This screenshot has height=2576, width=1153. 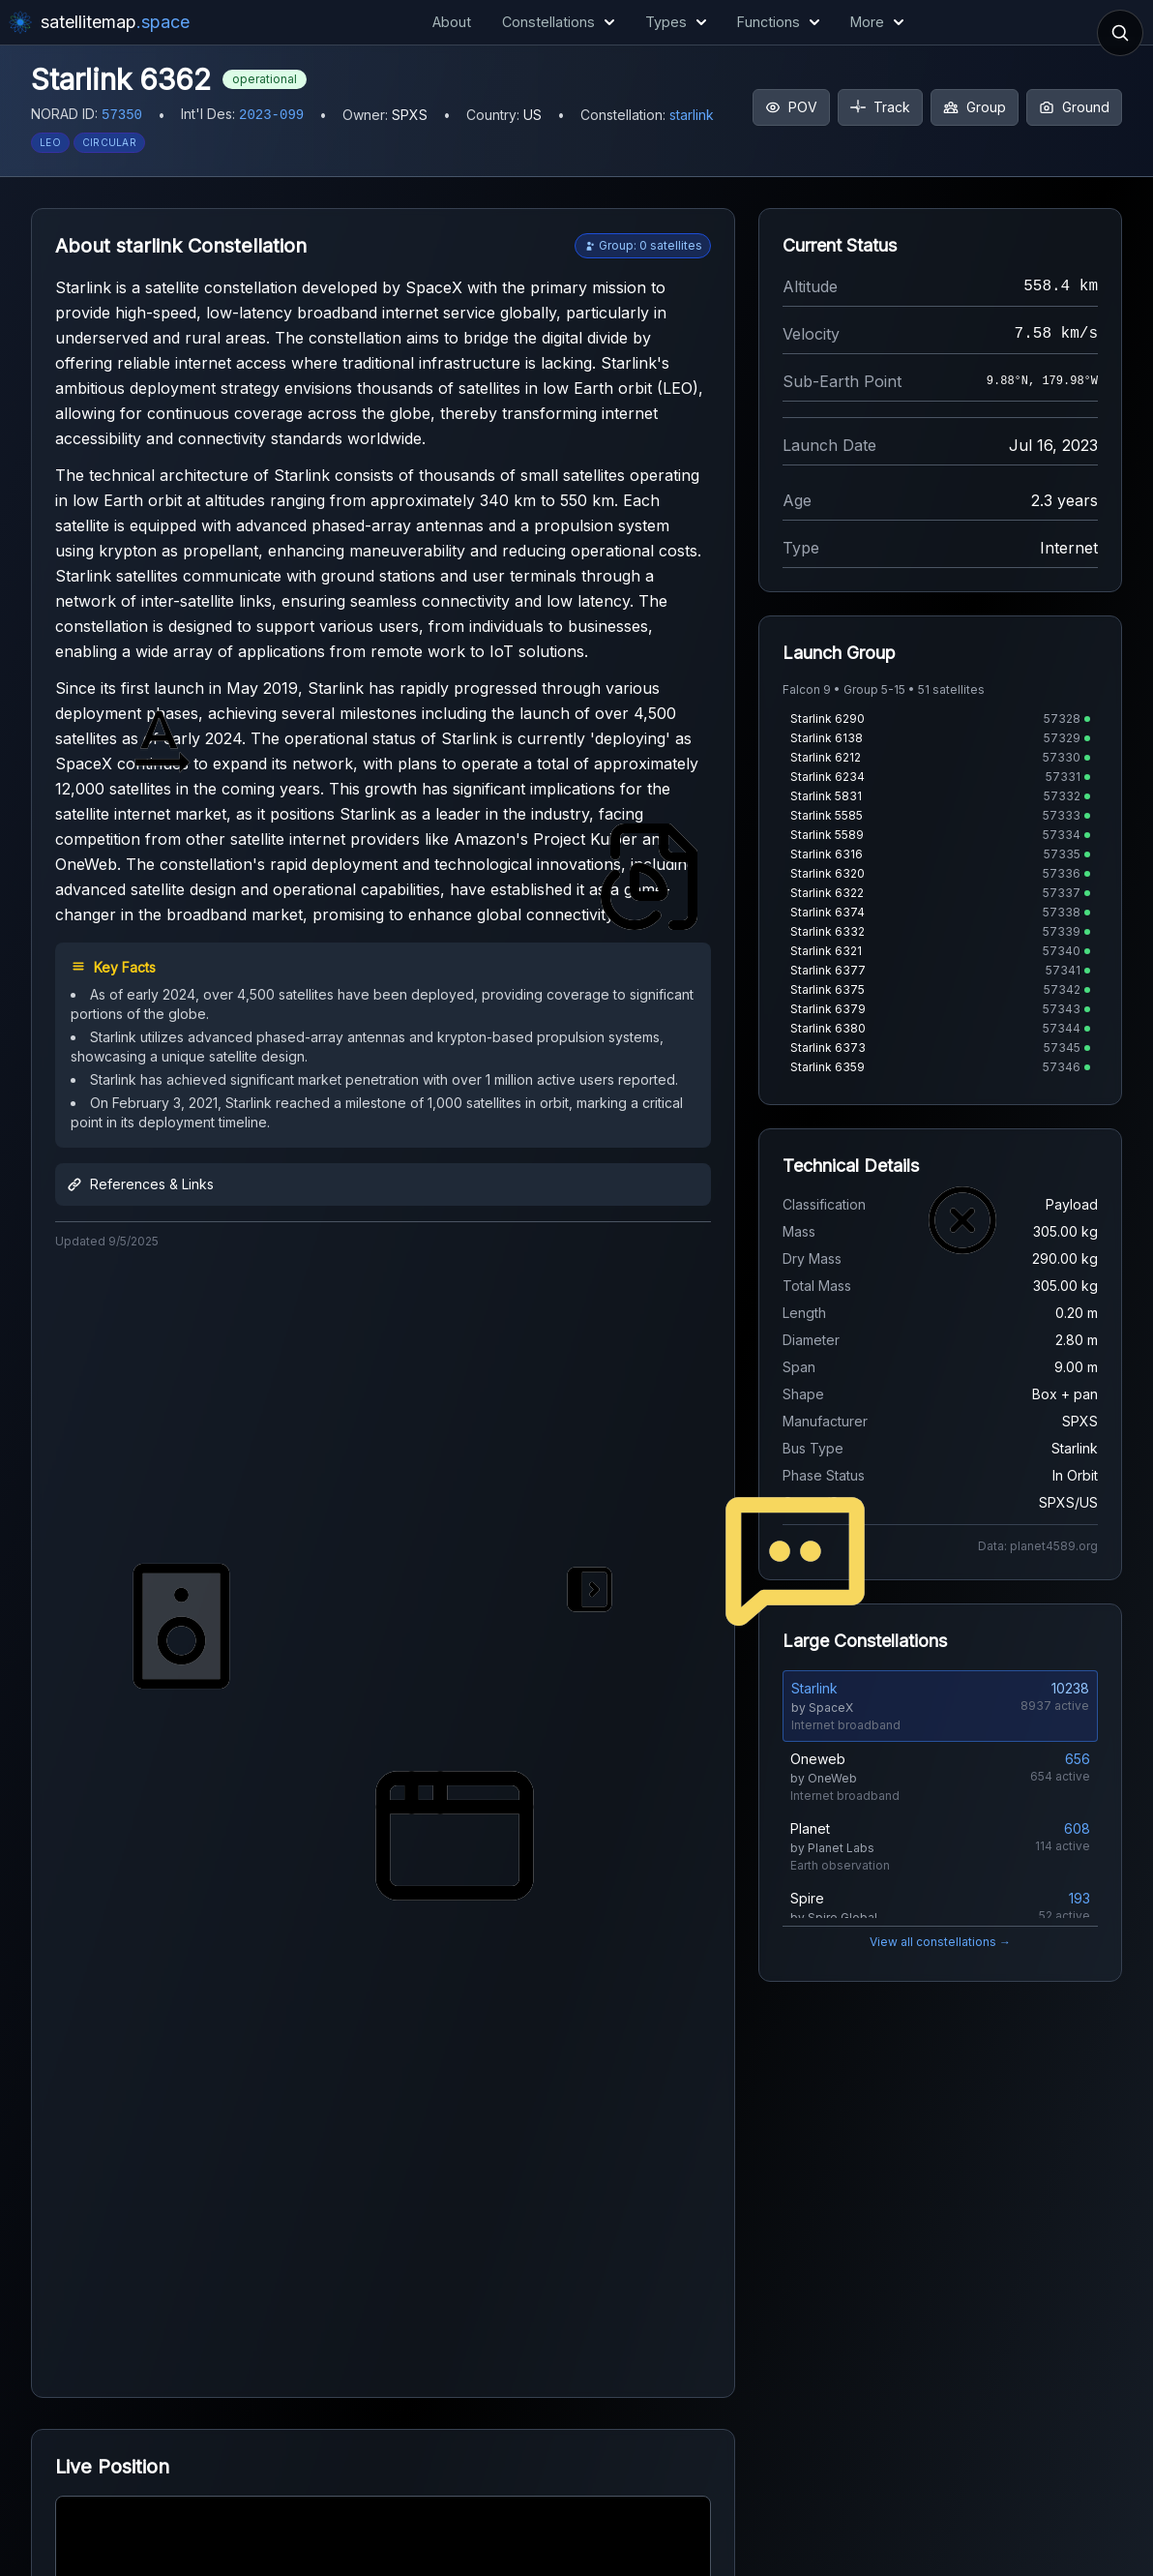 What do you see at coordinates (589, 1589) in the screenshot?
I see `expand the left sidebar` at bounding box center [589, 1589].